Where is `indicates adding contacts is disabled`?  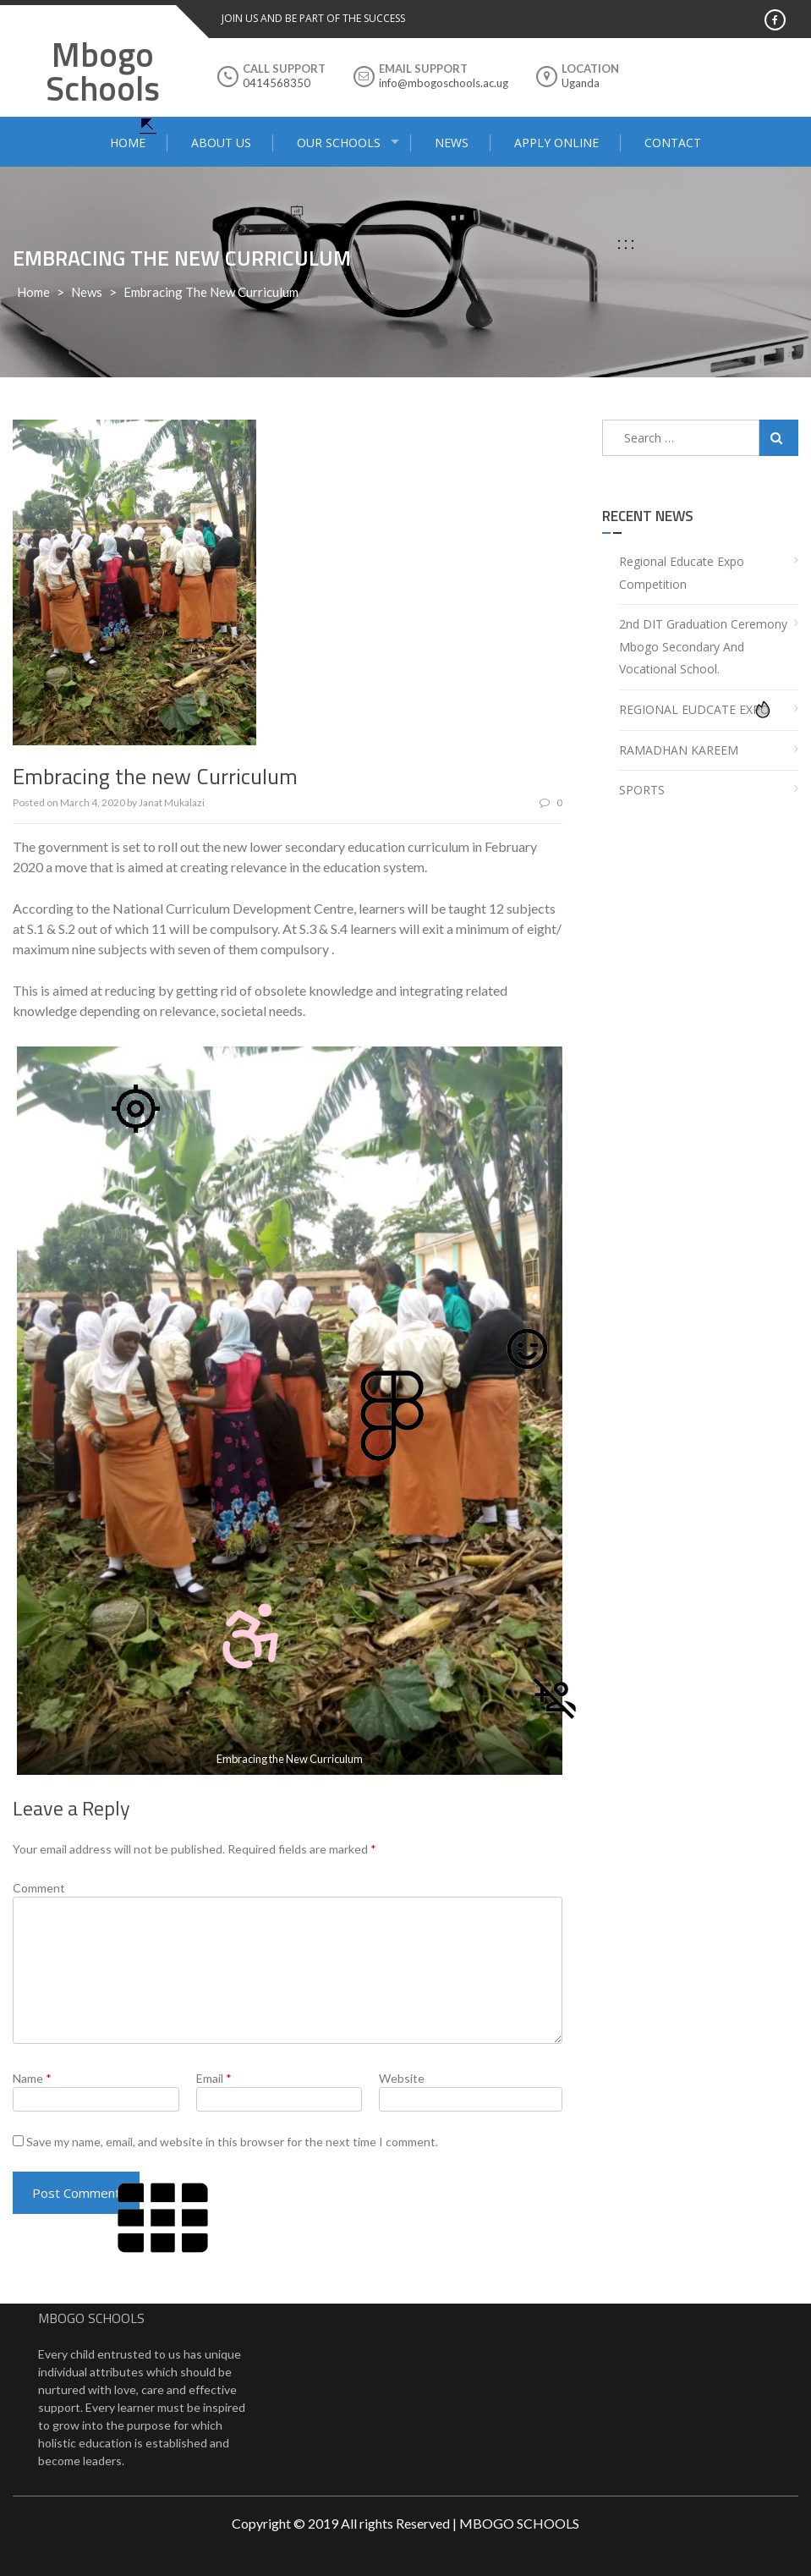
indicates adding contacts is disabled is located at coordinates (555, 1696).